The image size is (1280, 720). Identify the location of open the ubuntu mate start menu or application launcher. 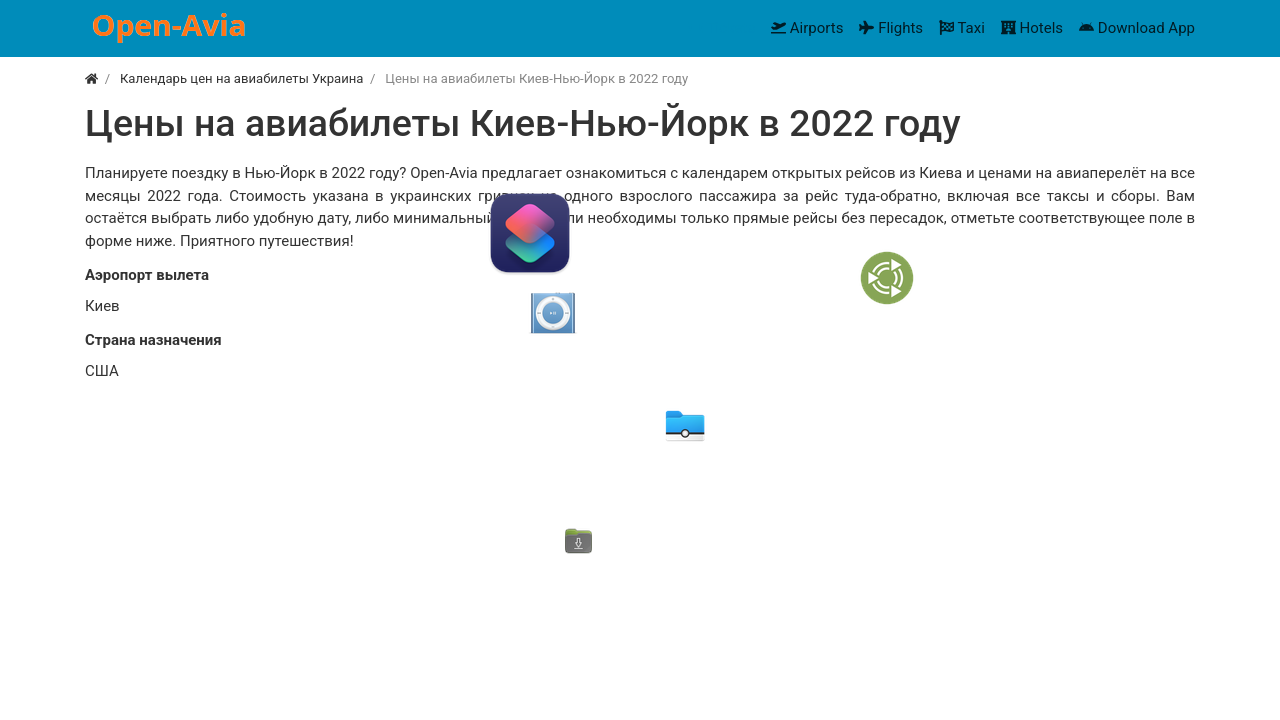
(887, 278).